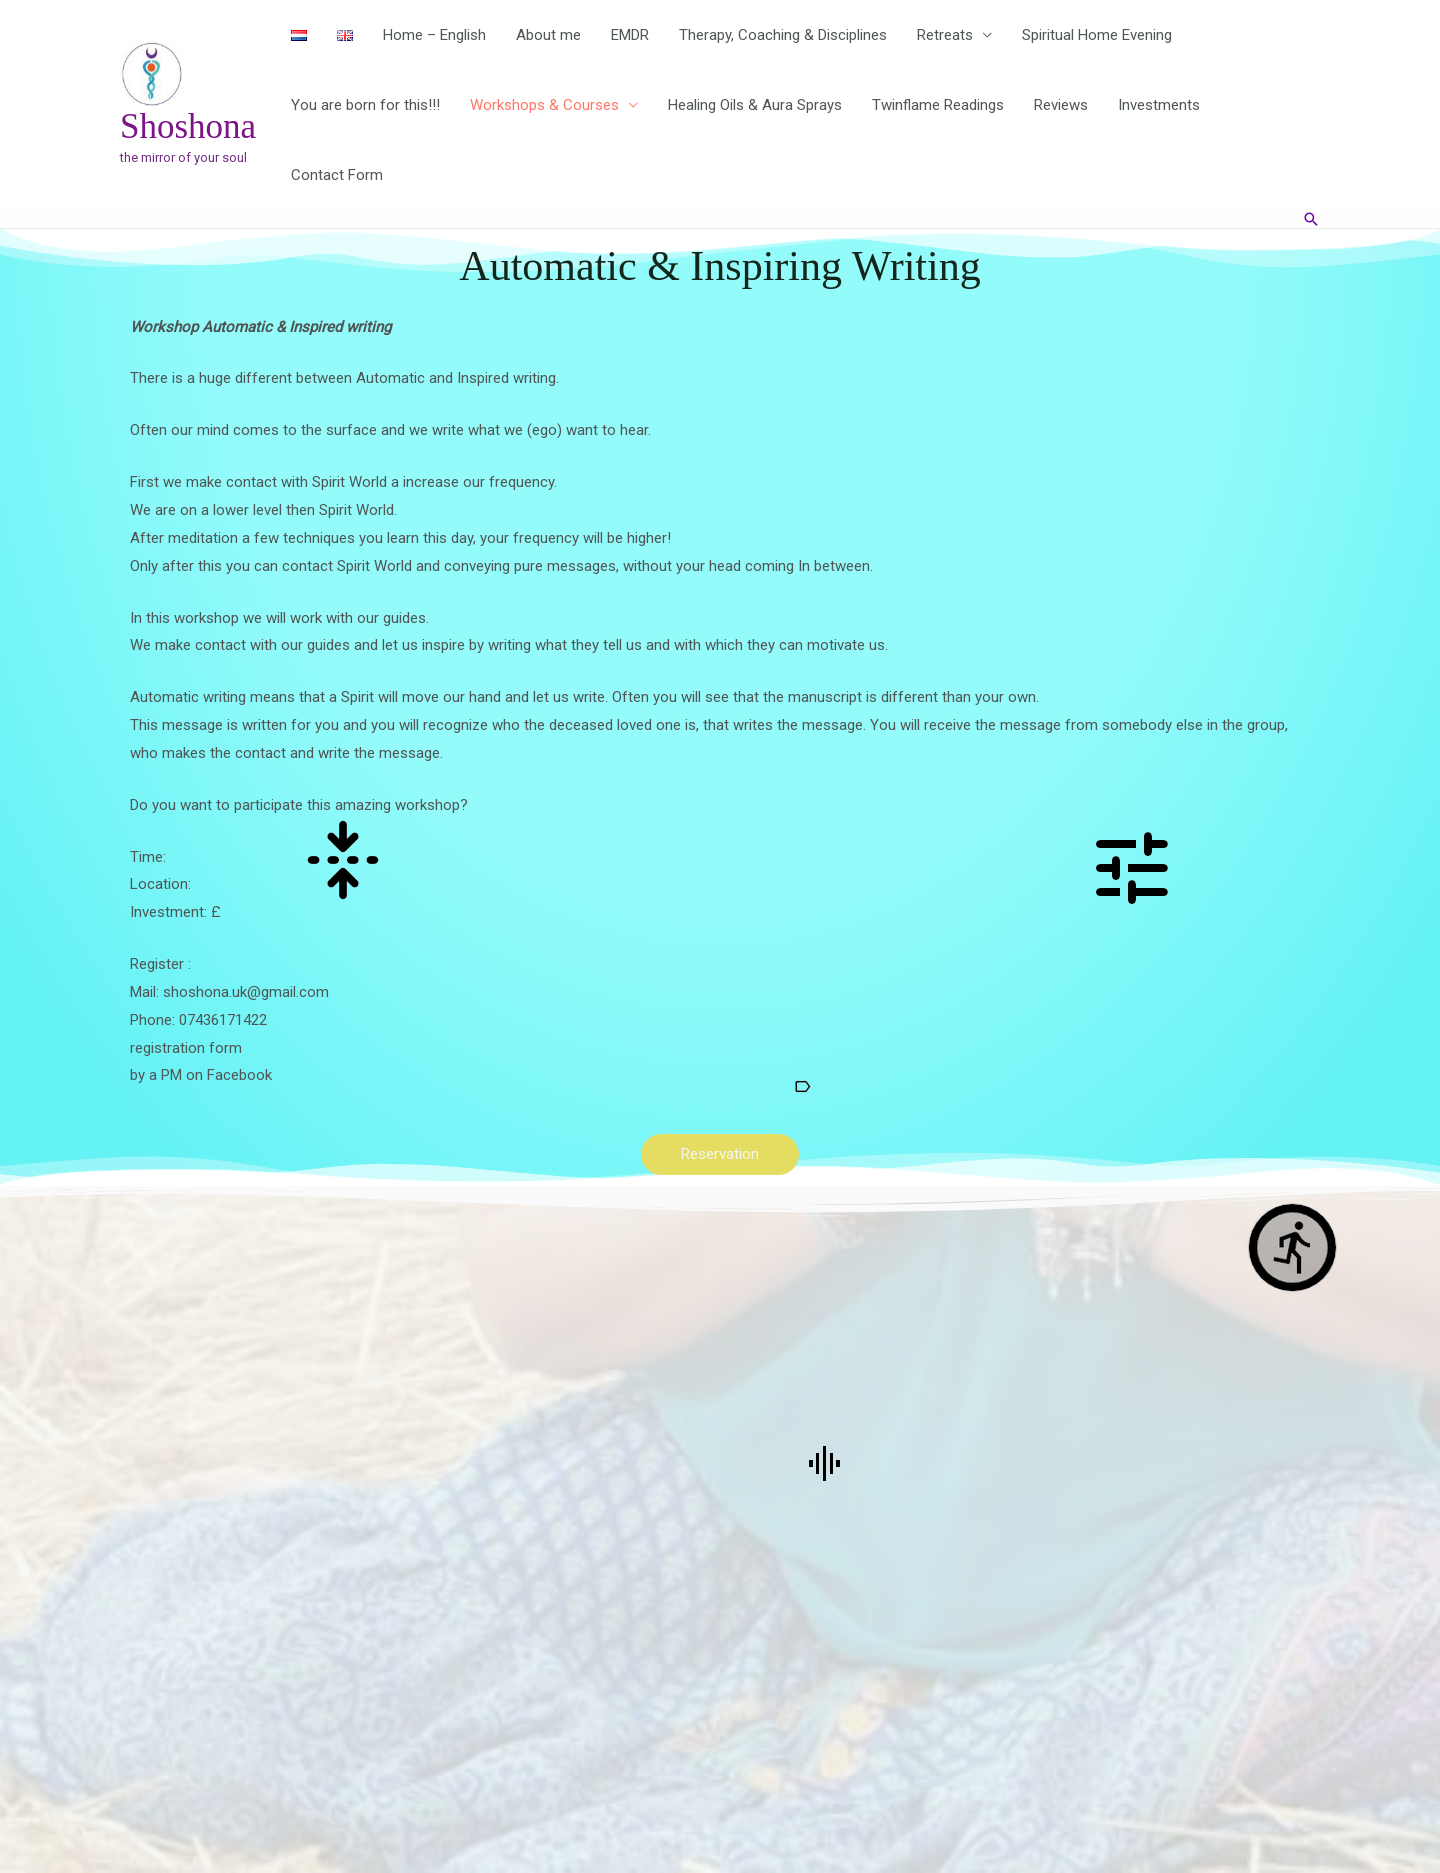 The width and height of the screenshot is (1440, 1873). Describe the element at coordinates (1132, 868) in the screenshot. I see `adjust settings or preferences` at that location.